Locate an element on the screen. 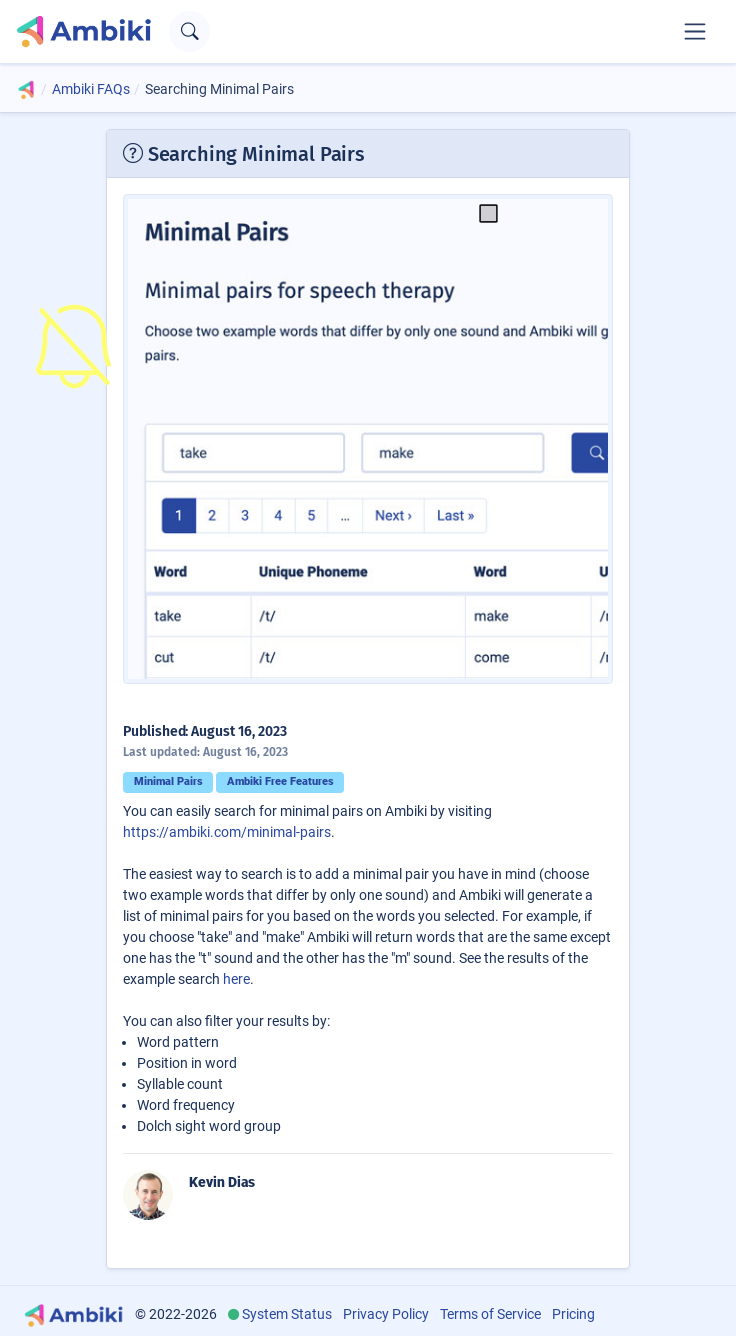 The height and width of the screenshot is (1336, 736). mute notifications is located at coordinates (74, 346).